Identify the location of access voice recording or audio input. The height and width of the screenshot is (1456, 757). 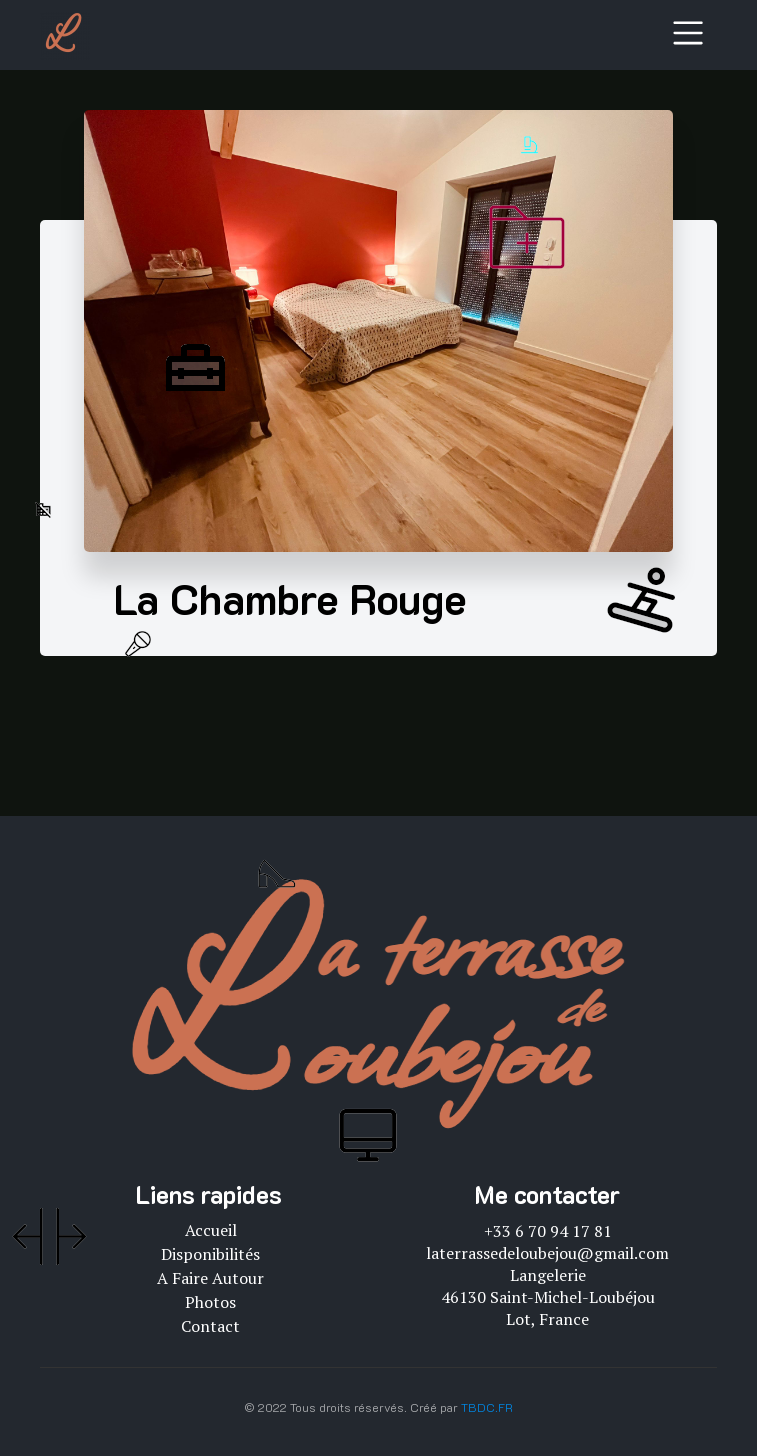
(137, 644).